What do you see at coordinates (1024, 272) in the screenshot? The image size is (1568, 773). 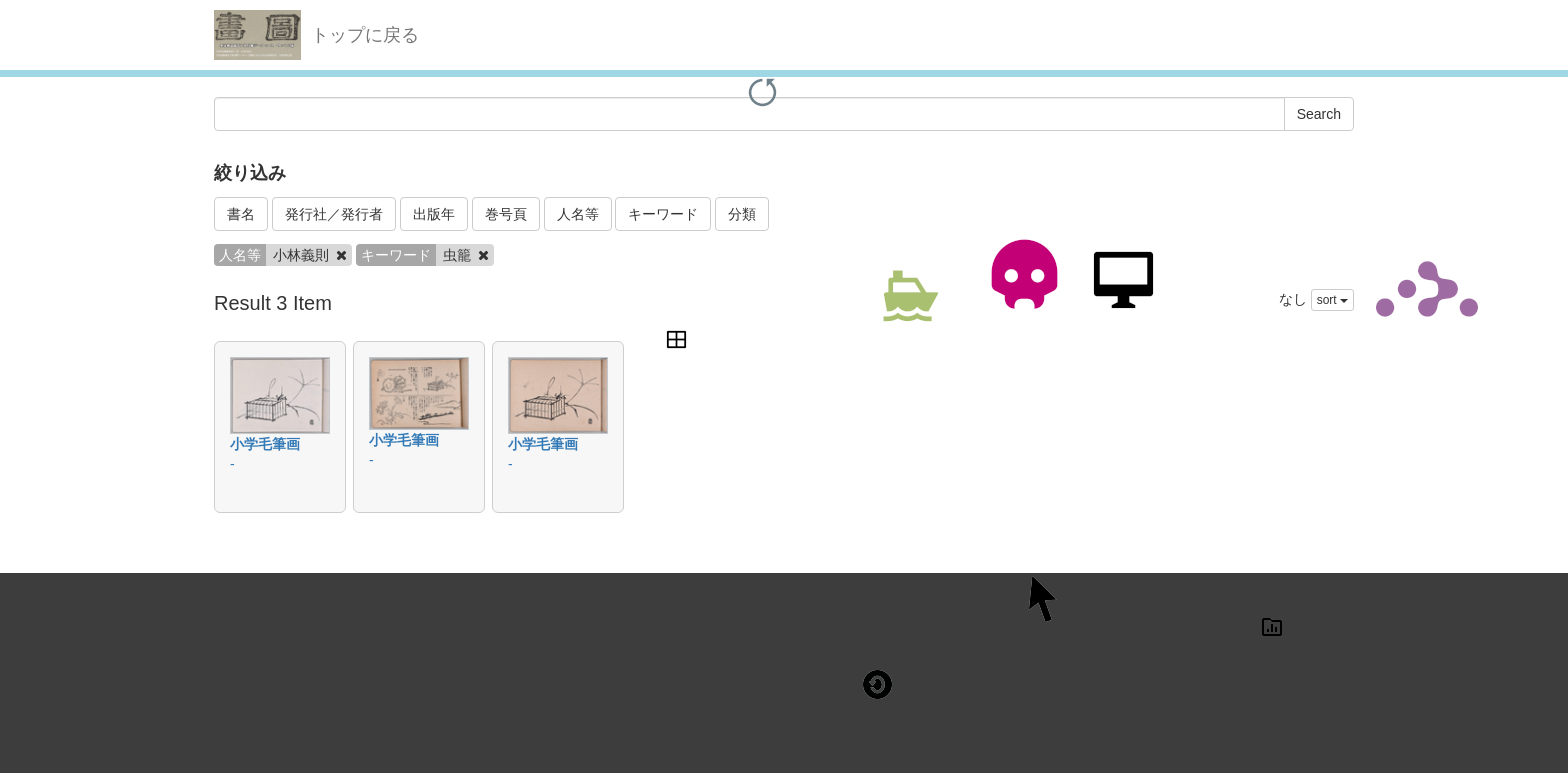 I see `indicates danger or hazardous content` at bounding box center [1024, 272].